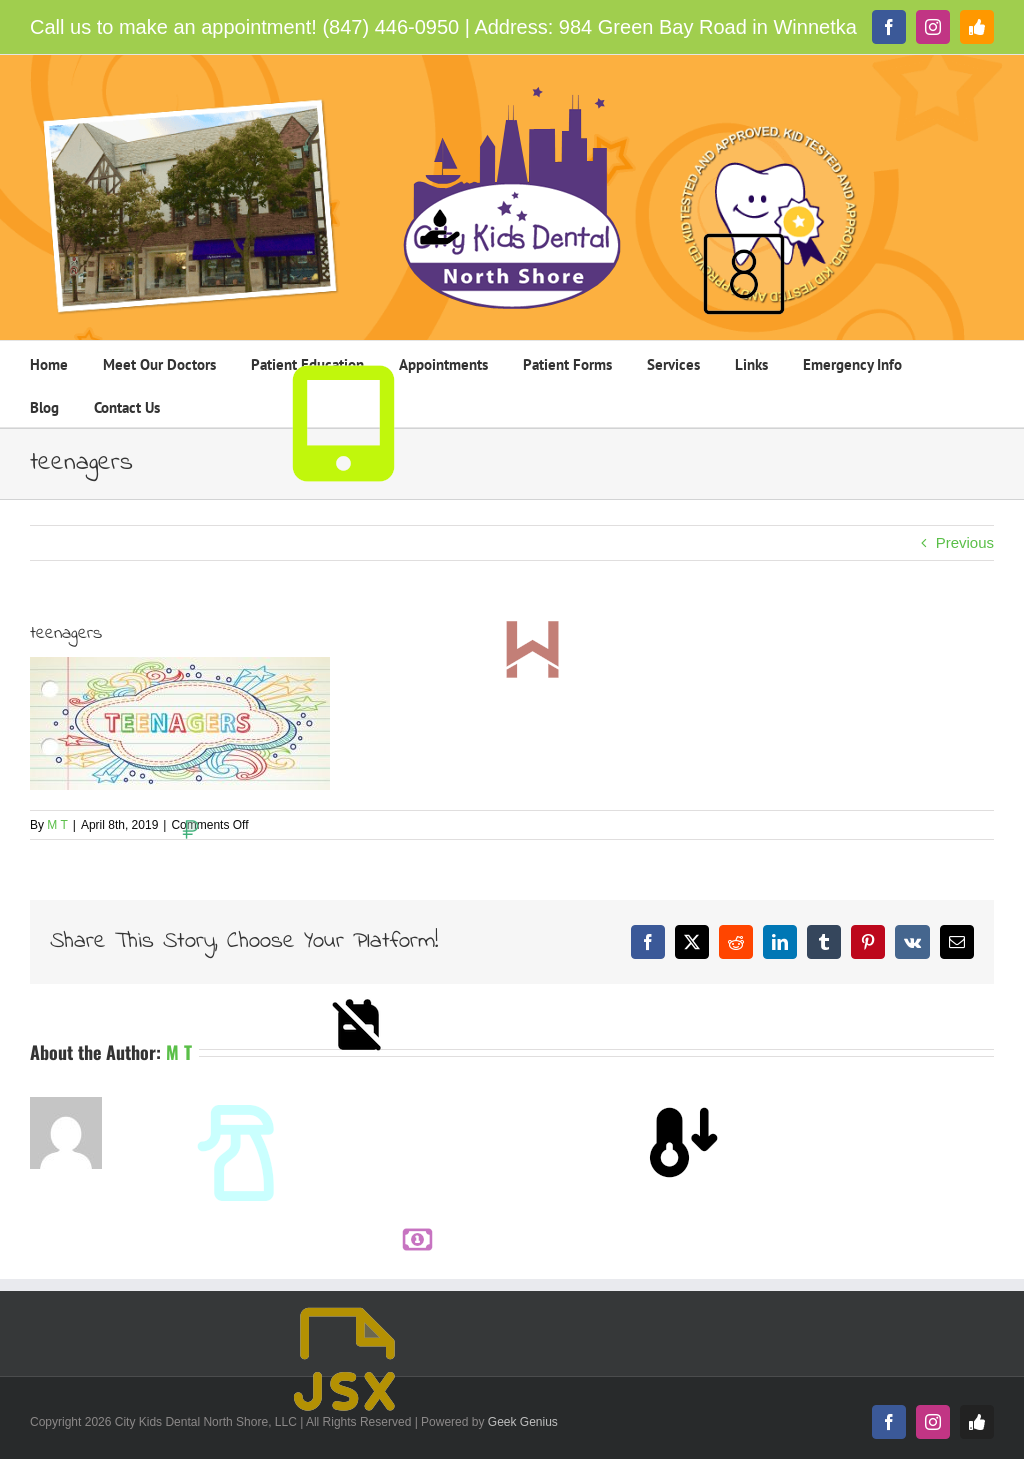 The width and height of the screenshot is (1024, 1459). Describe the element at coordinates (417, 1239) in the screenshot. I see `view payment or billing information` at that location.